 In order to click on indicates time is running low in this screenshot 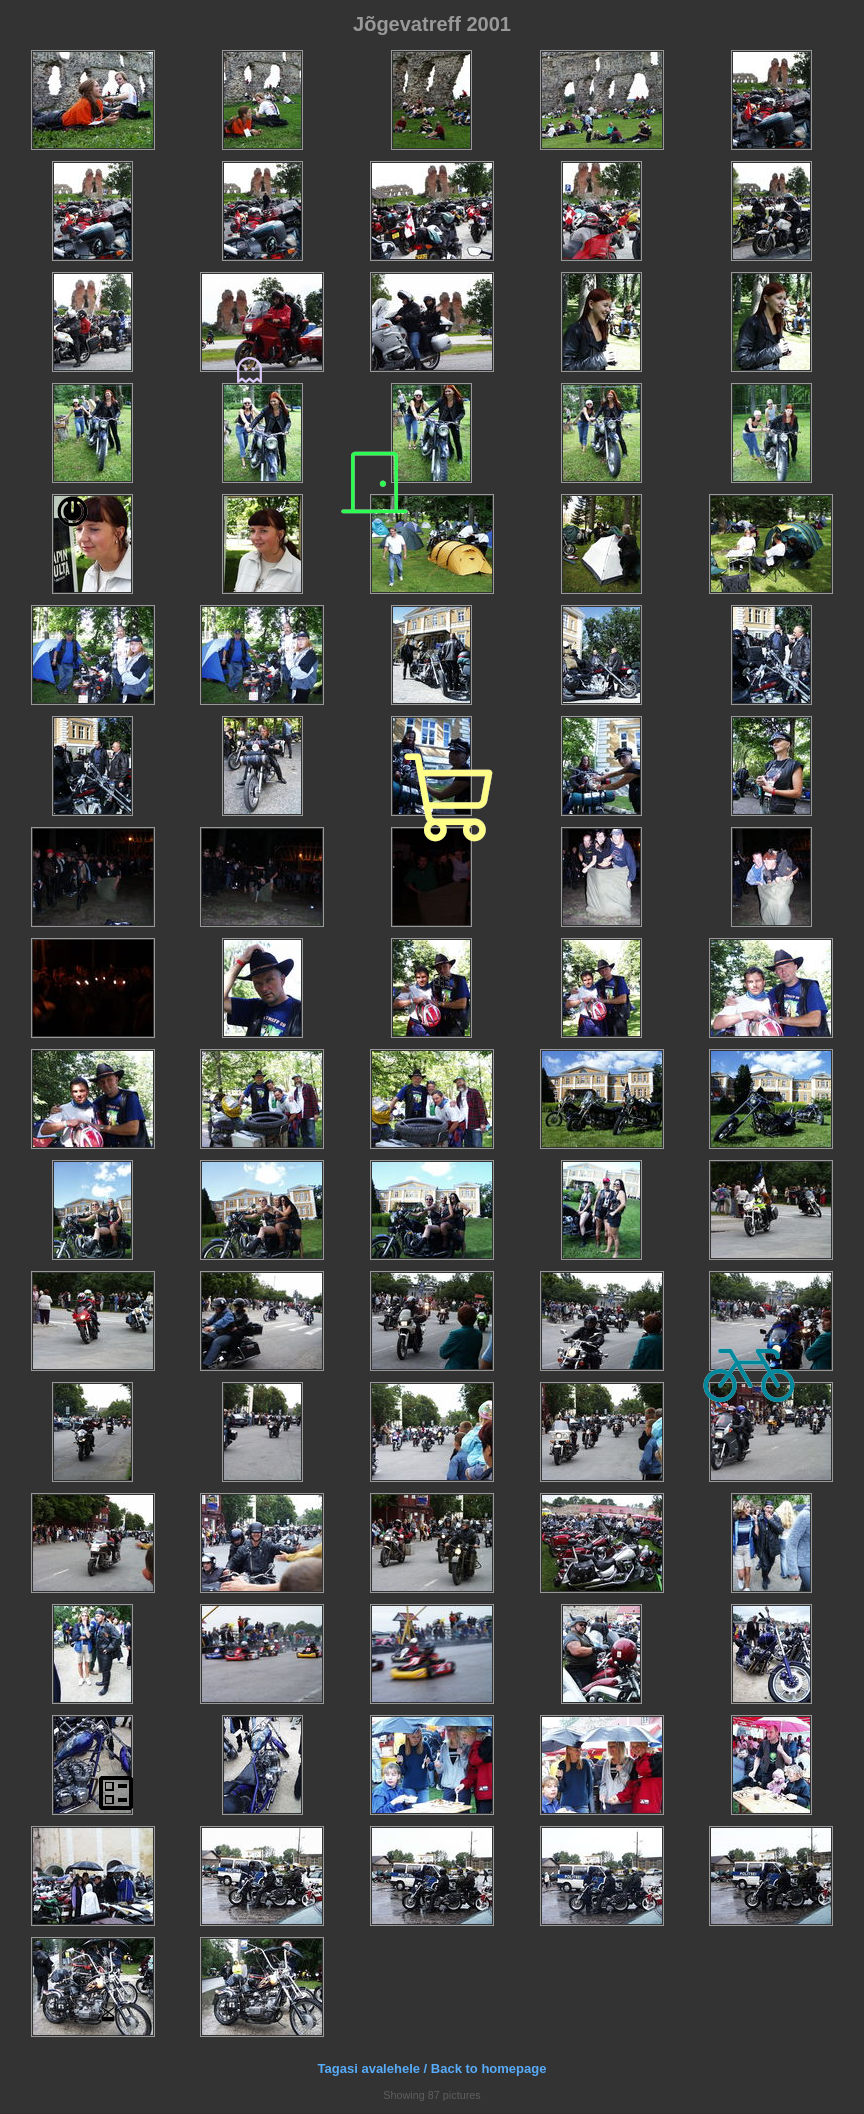, I will do `click(108, 2012)`.